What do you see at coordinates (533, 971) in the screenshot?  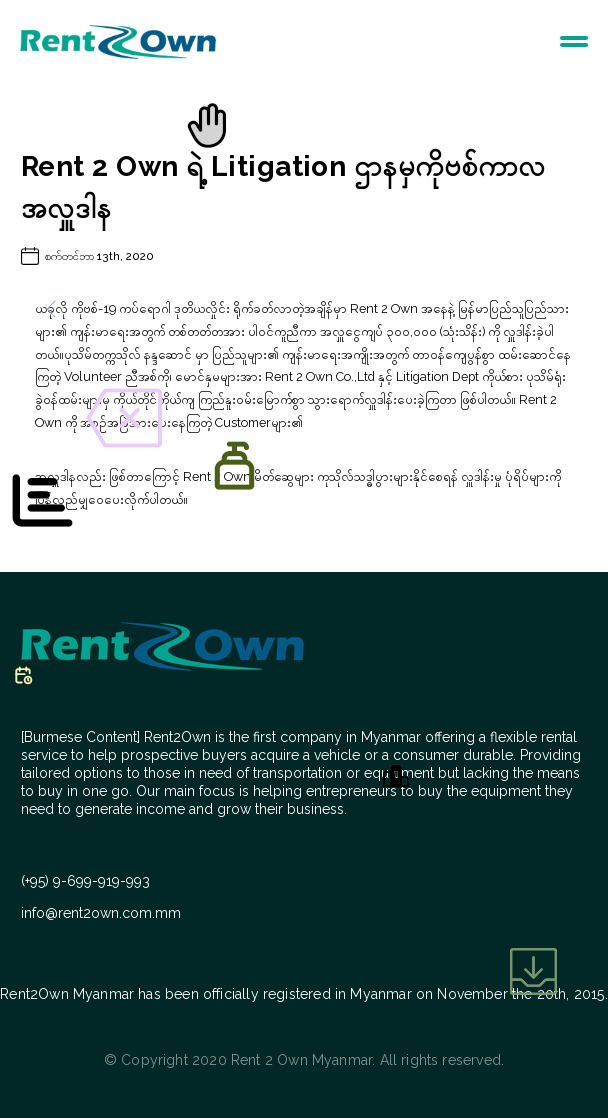 I see `download file to inbox or tray` at bounding box center [533, 971].